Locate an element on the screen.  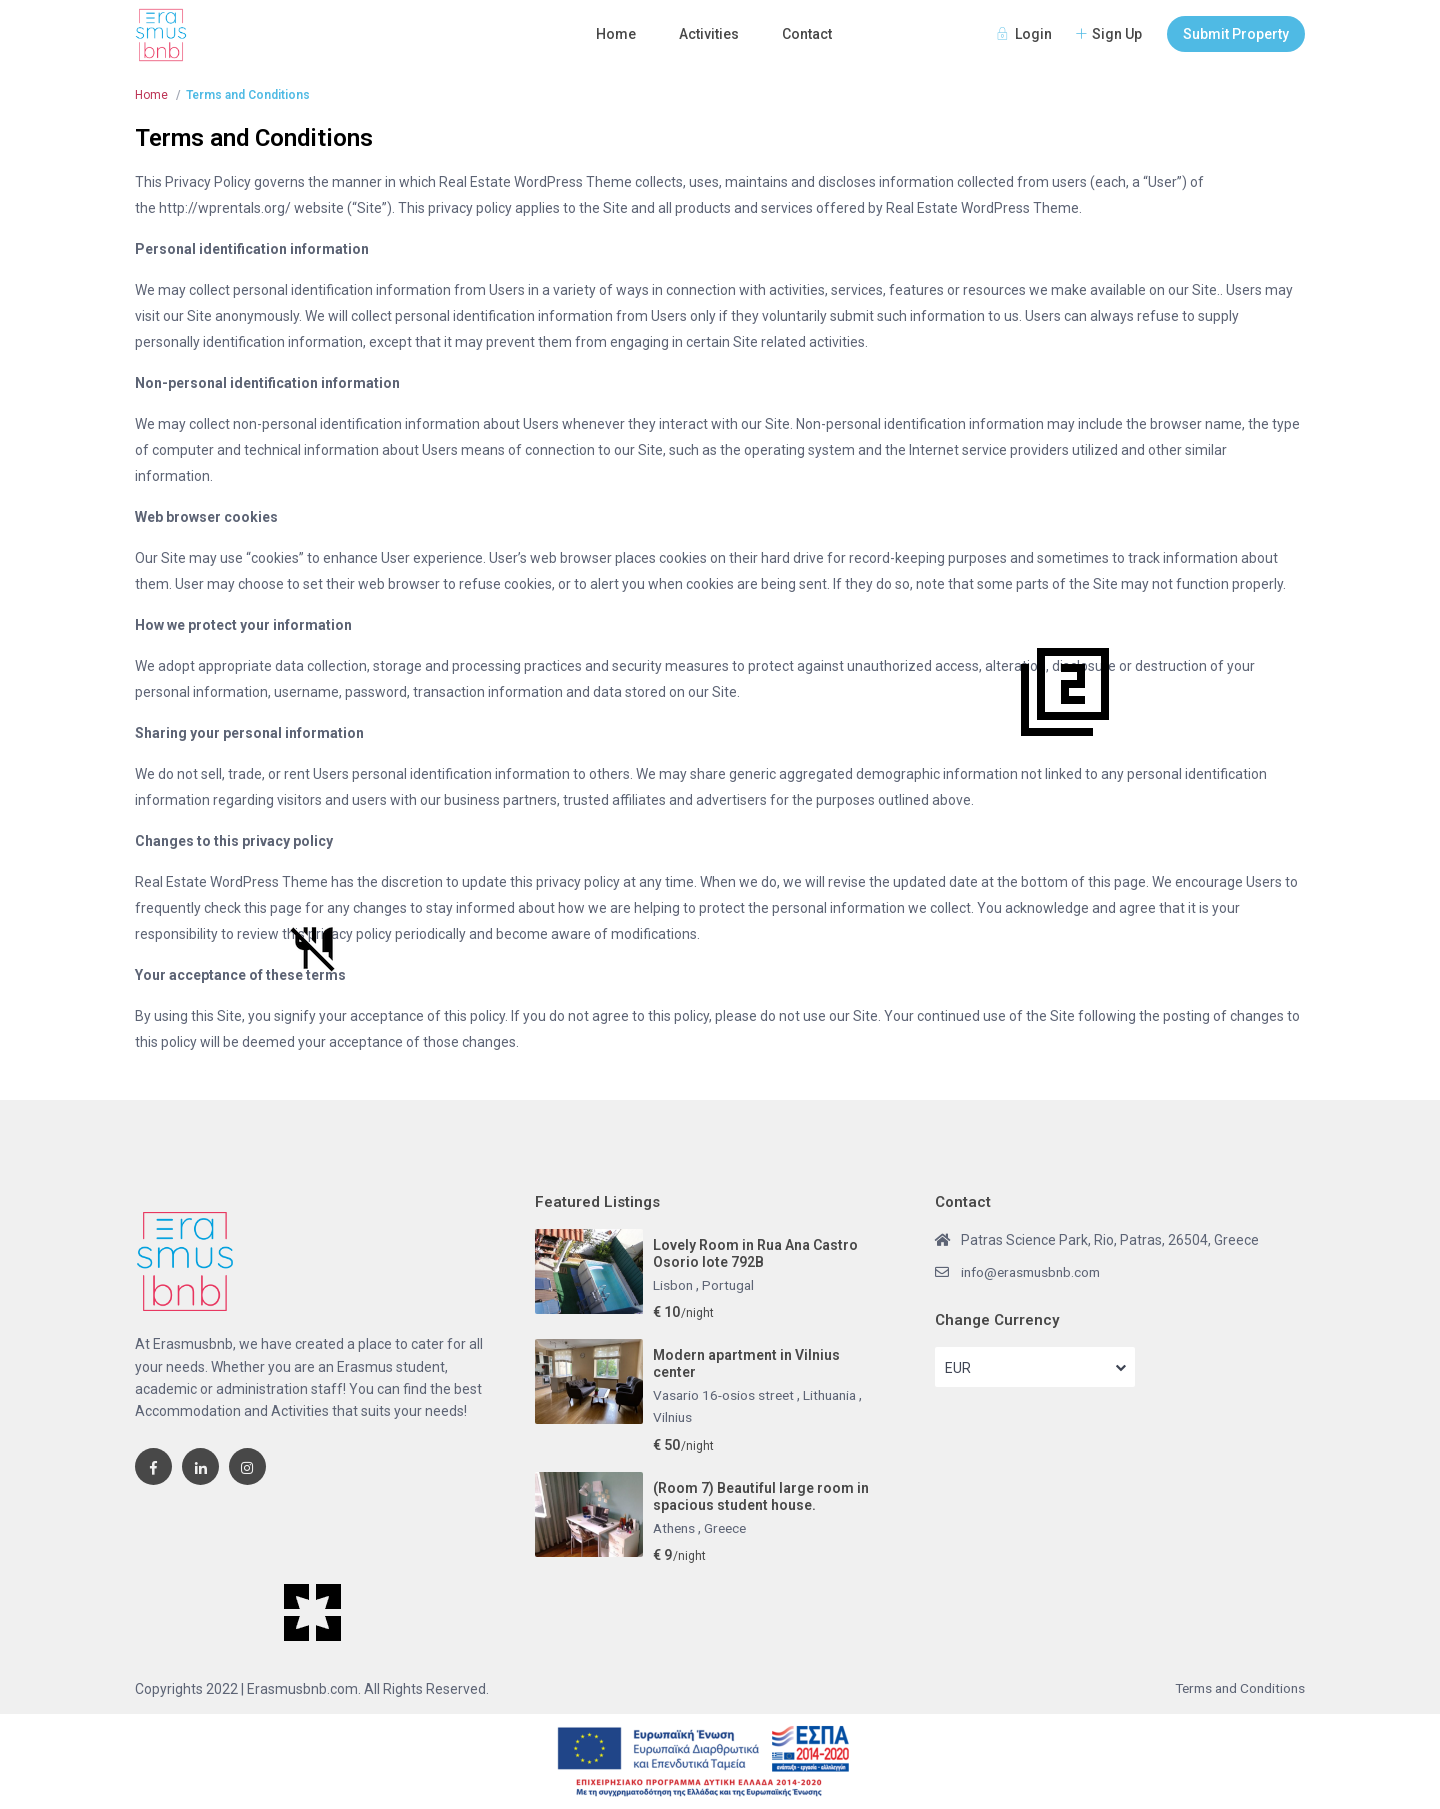
view pages or documents is located at coordinates (312, 1612).